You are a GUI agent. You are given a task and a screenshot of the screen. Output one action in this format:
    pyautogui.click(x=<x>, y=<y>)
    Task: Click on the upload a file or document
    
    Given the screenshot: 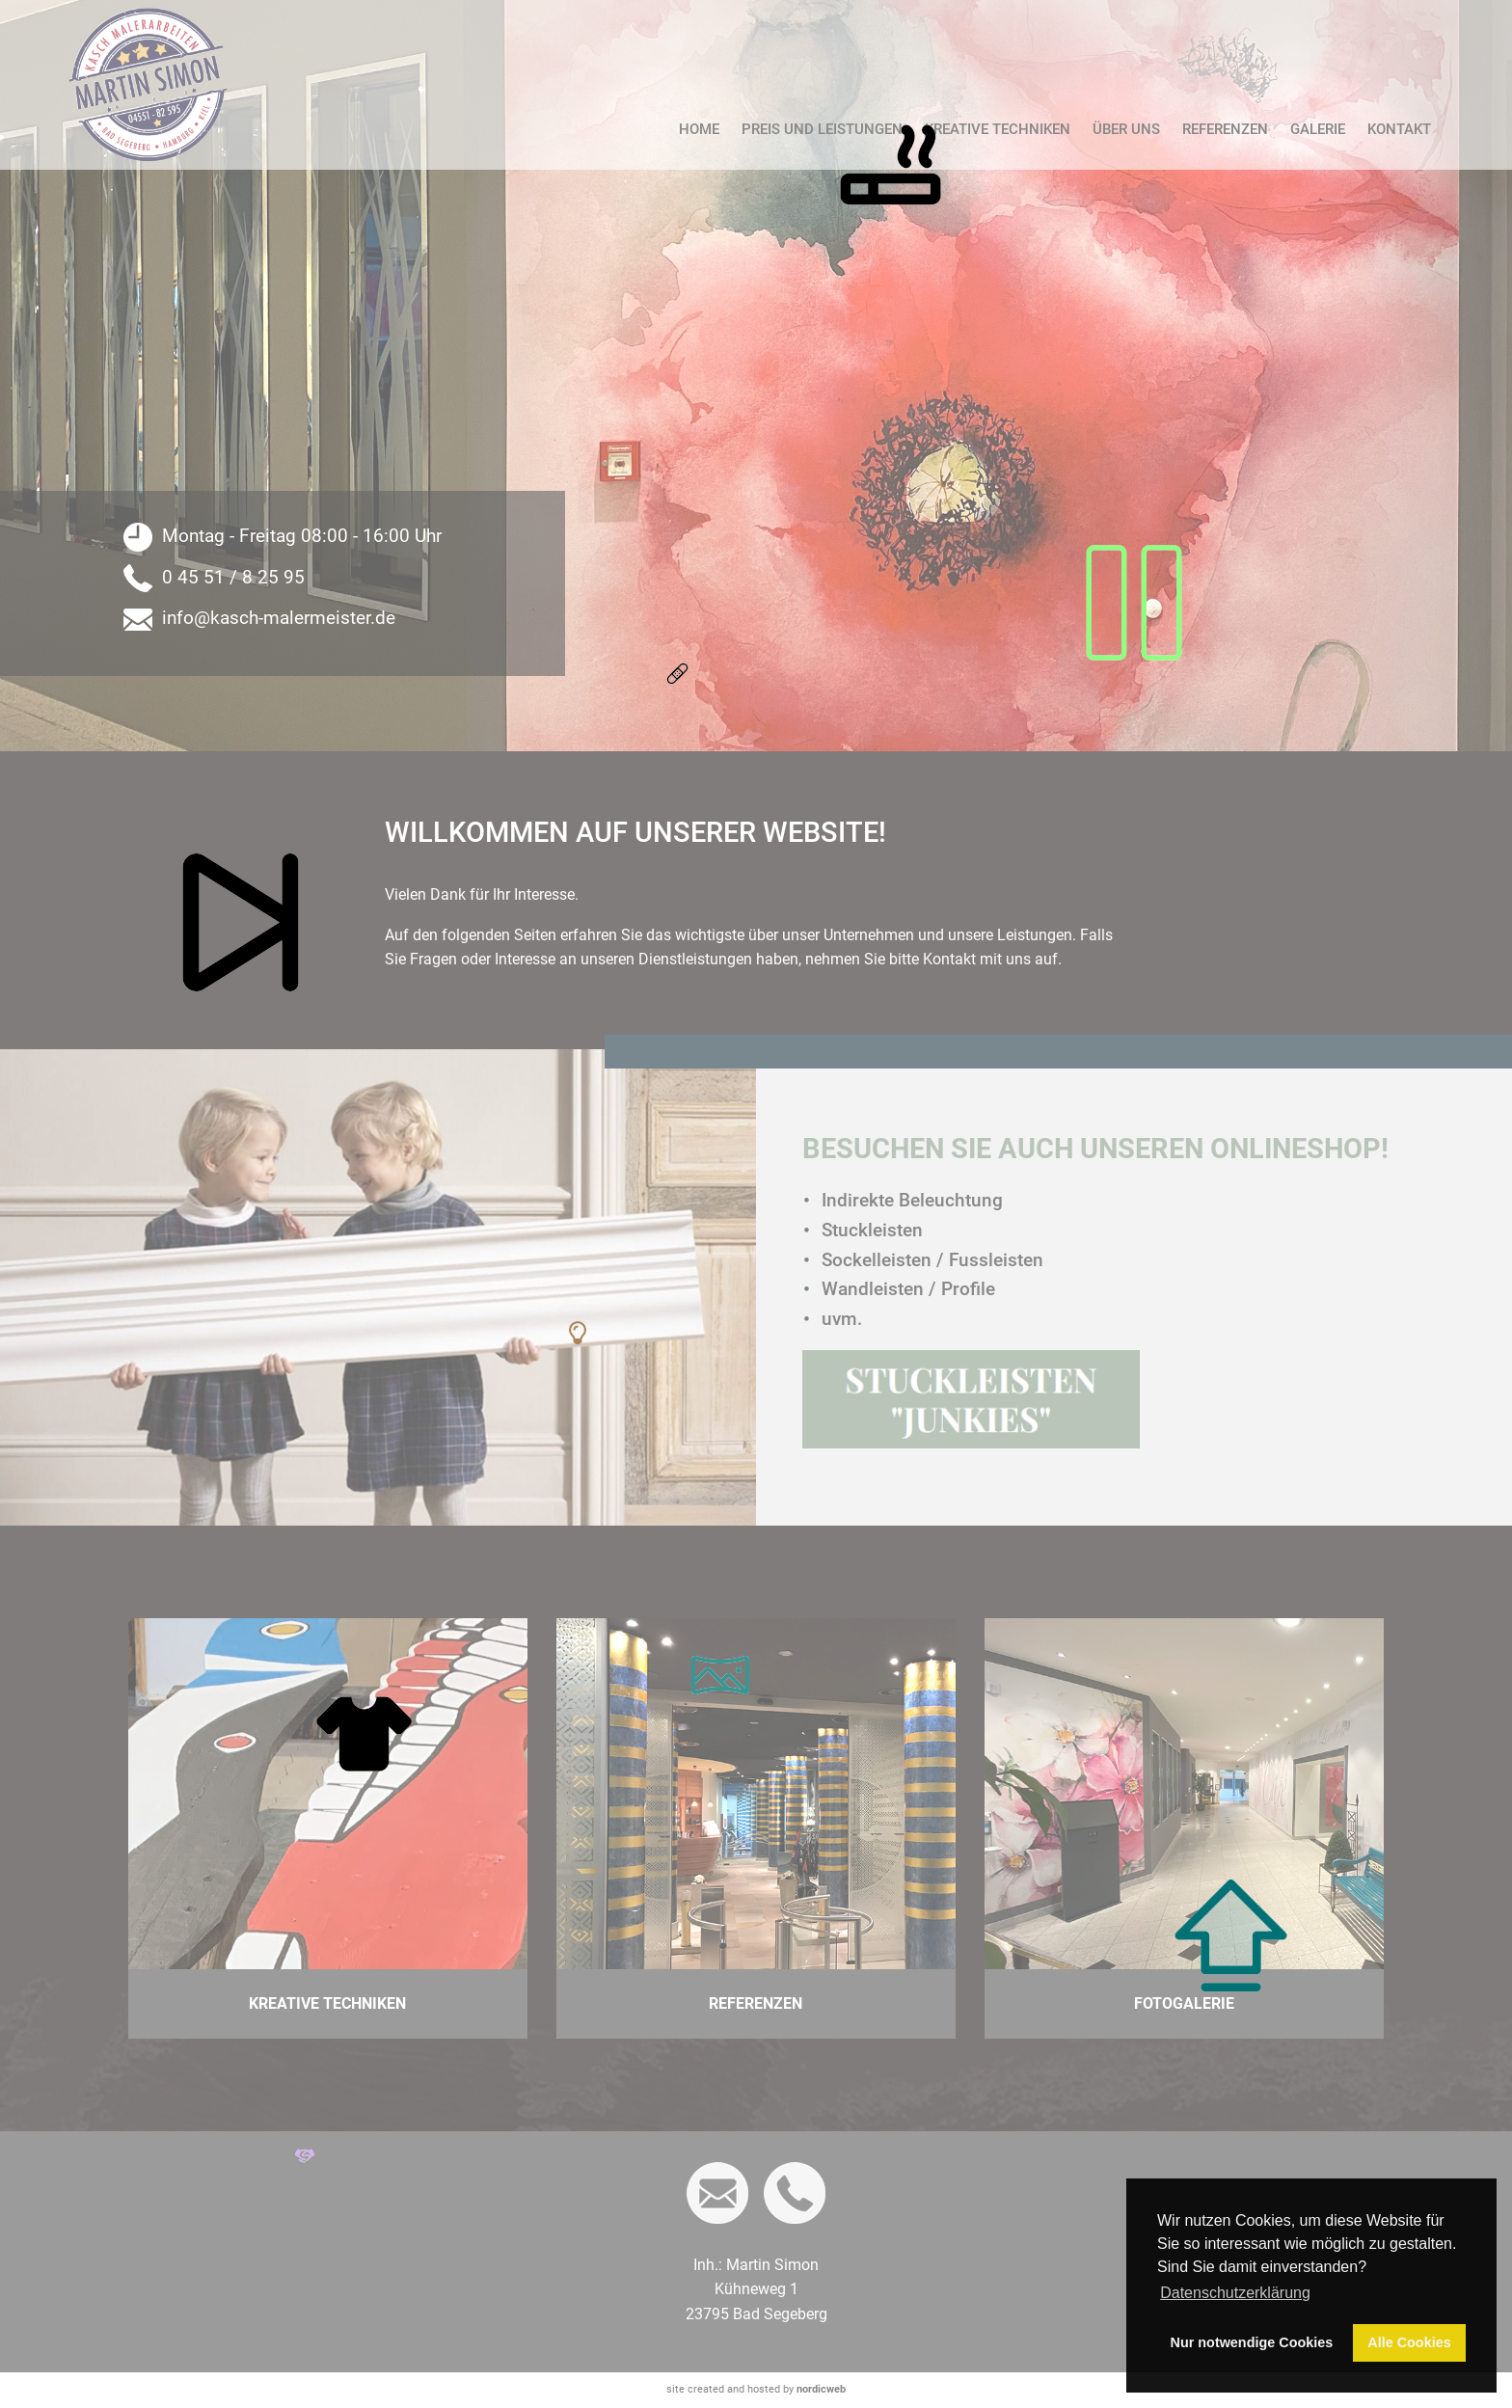 What is the action you would take?
    pyautogui.click(x=1230, y=1939)
    